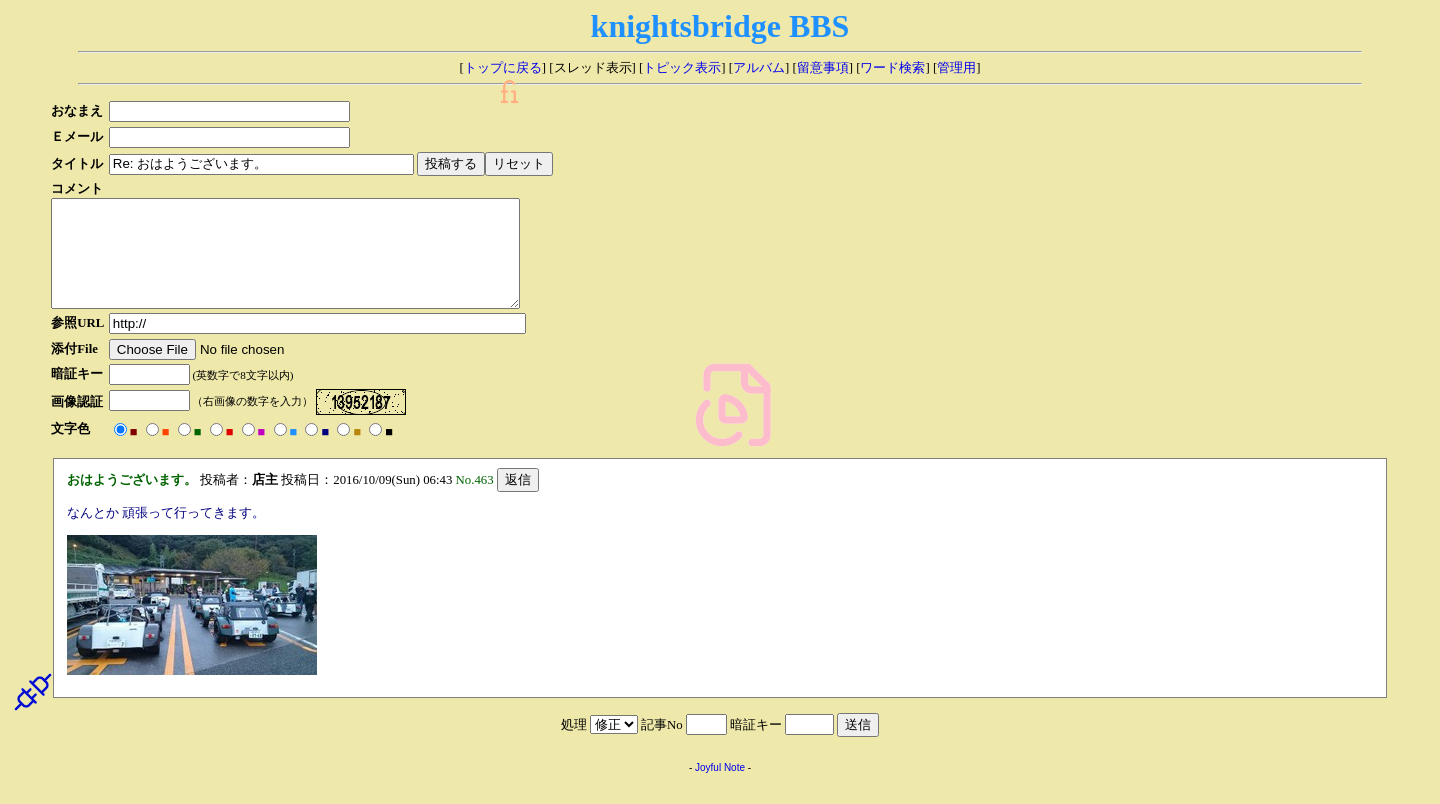 This screenshot has width=1440, height=804. What do you see at coordinates (33, 692) in the screenshot?
I see `connect or pair devices` at bounding box center [33, 692].